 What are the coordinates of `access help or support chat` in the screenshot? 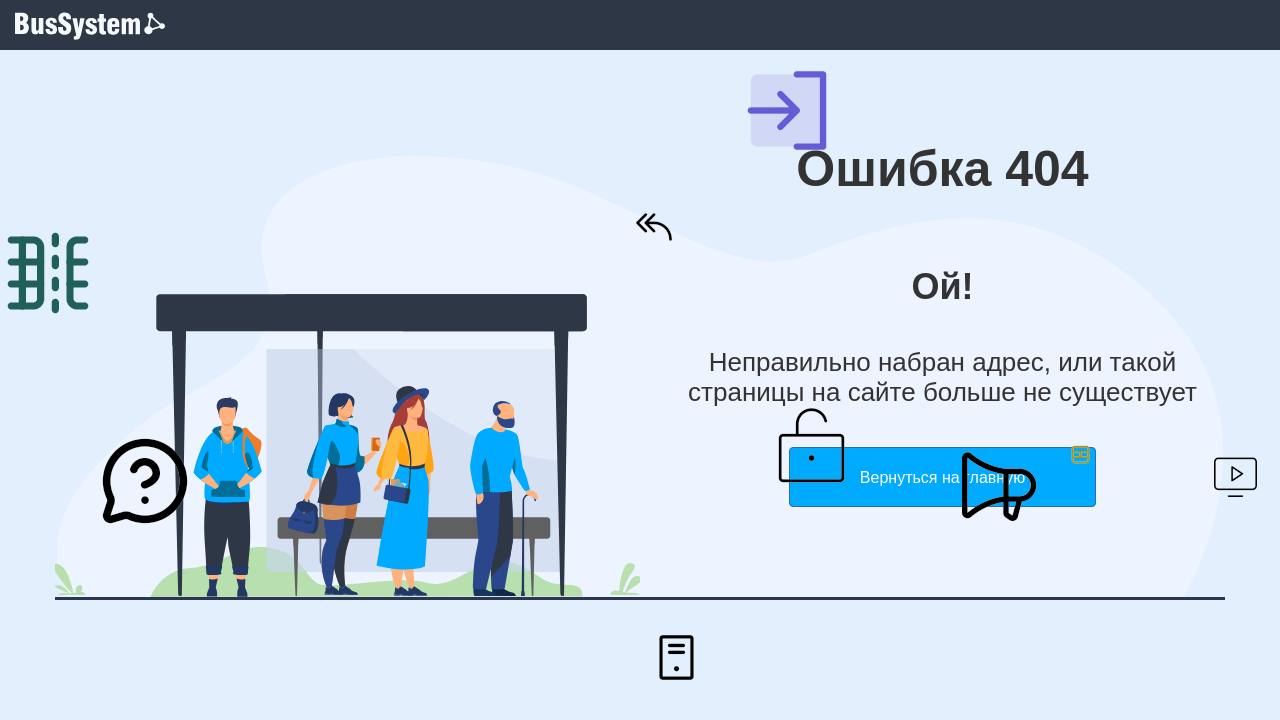 It's located at (145, 481).